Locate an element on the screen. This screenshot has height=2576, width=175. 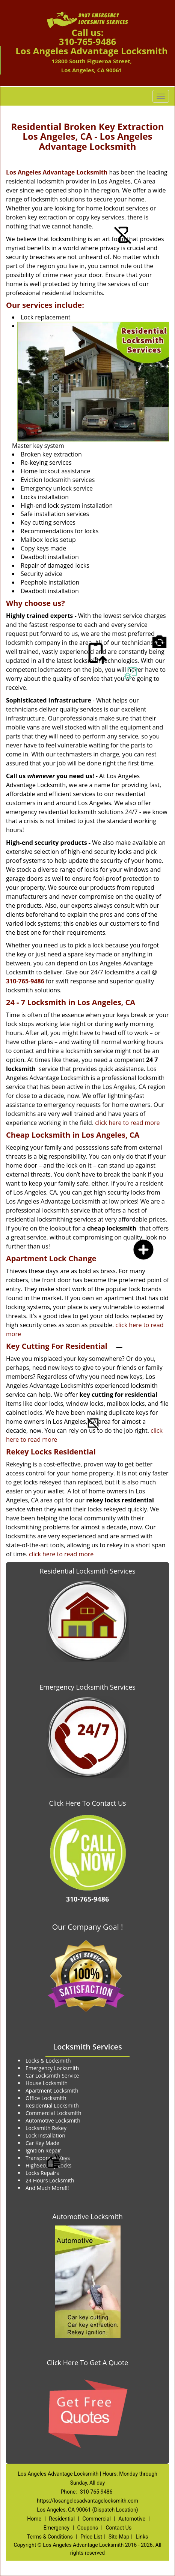
timer or countdown feature disabled is located at coordinates (123, 235).